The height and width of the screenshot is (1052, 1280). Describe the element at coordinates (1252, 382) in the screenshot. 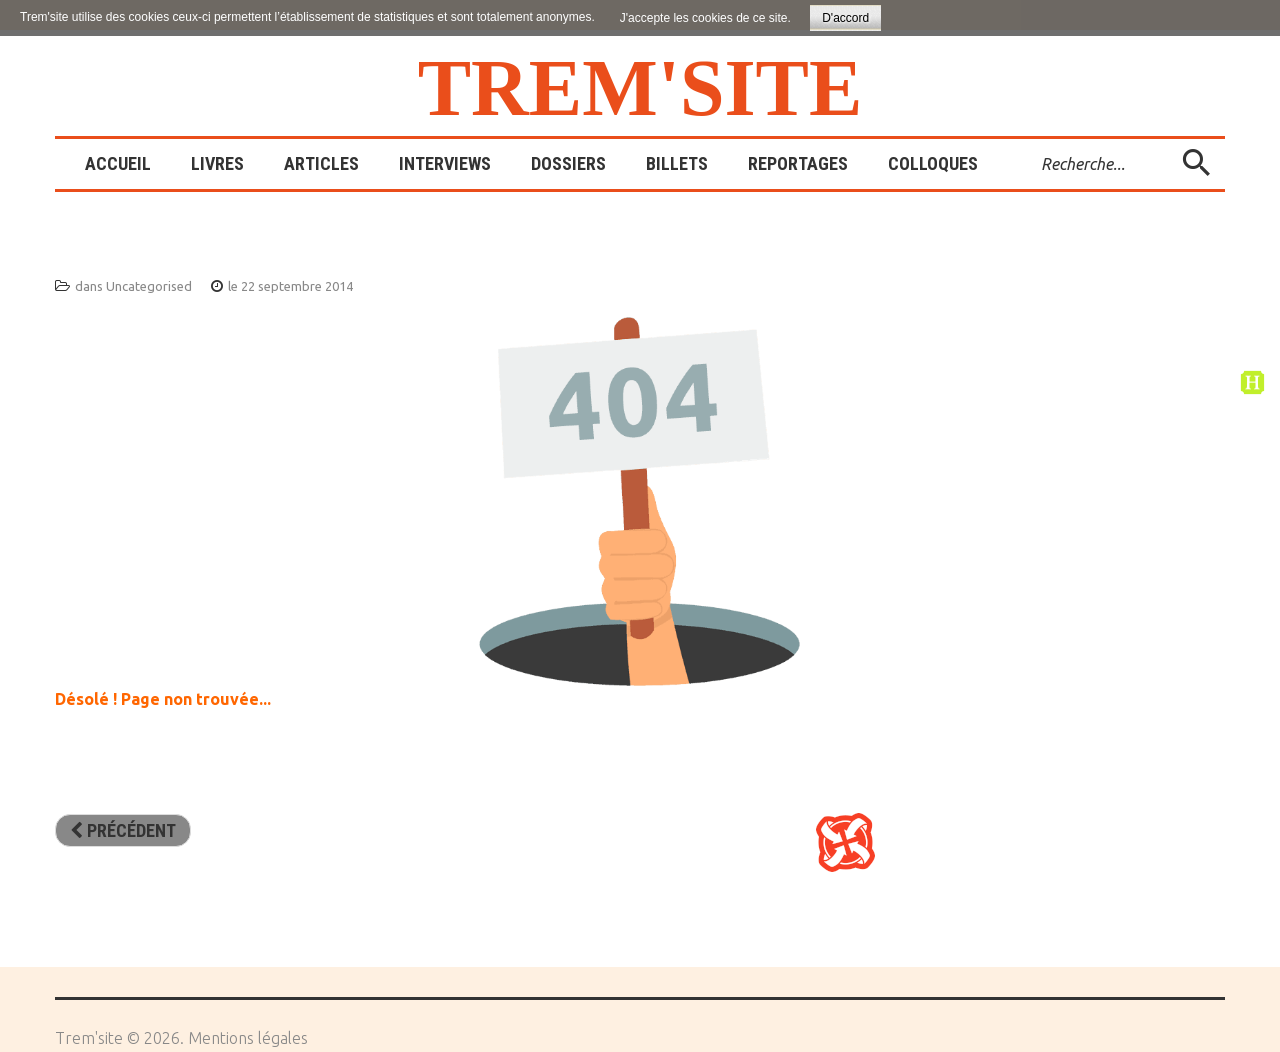

I see `hire a helper logo` at that location.